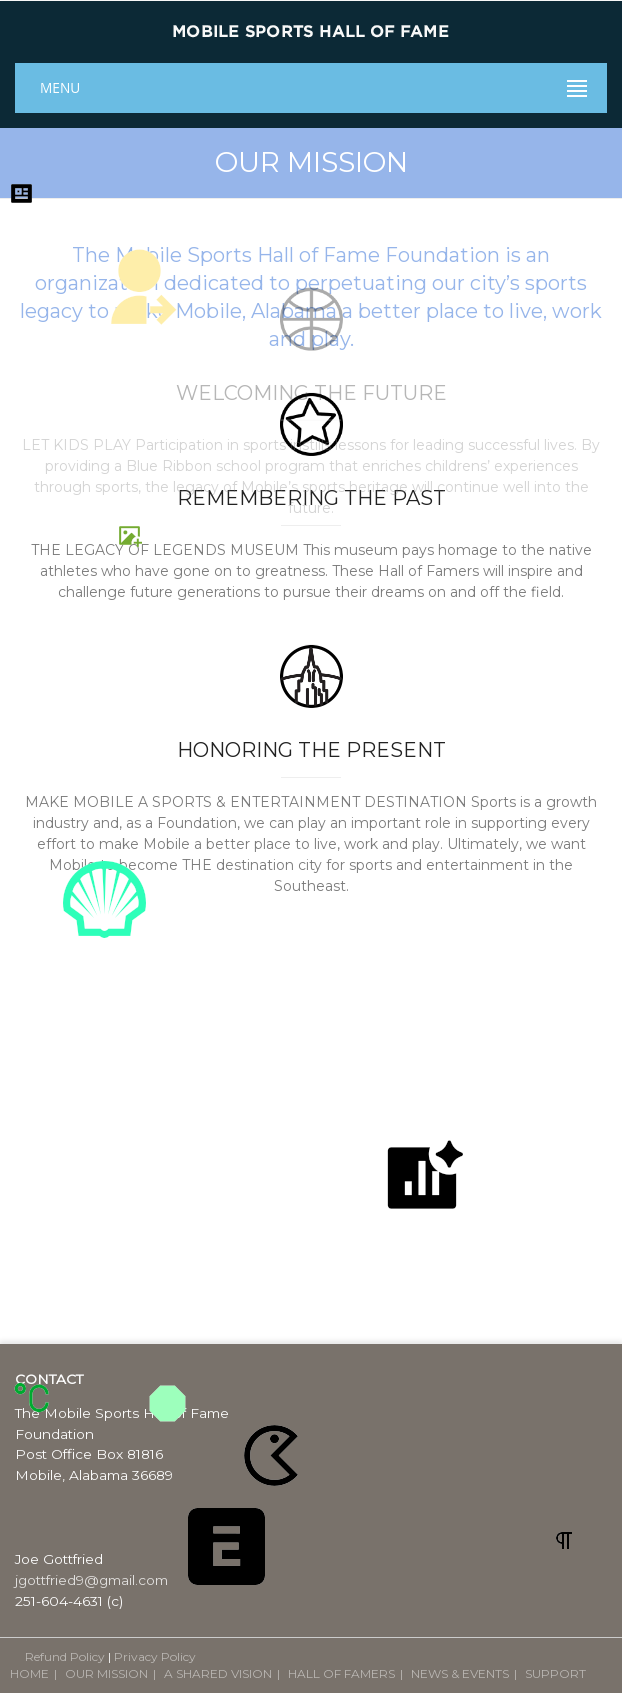  I want to click on share a user profile with others, so click(139, 288).